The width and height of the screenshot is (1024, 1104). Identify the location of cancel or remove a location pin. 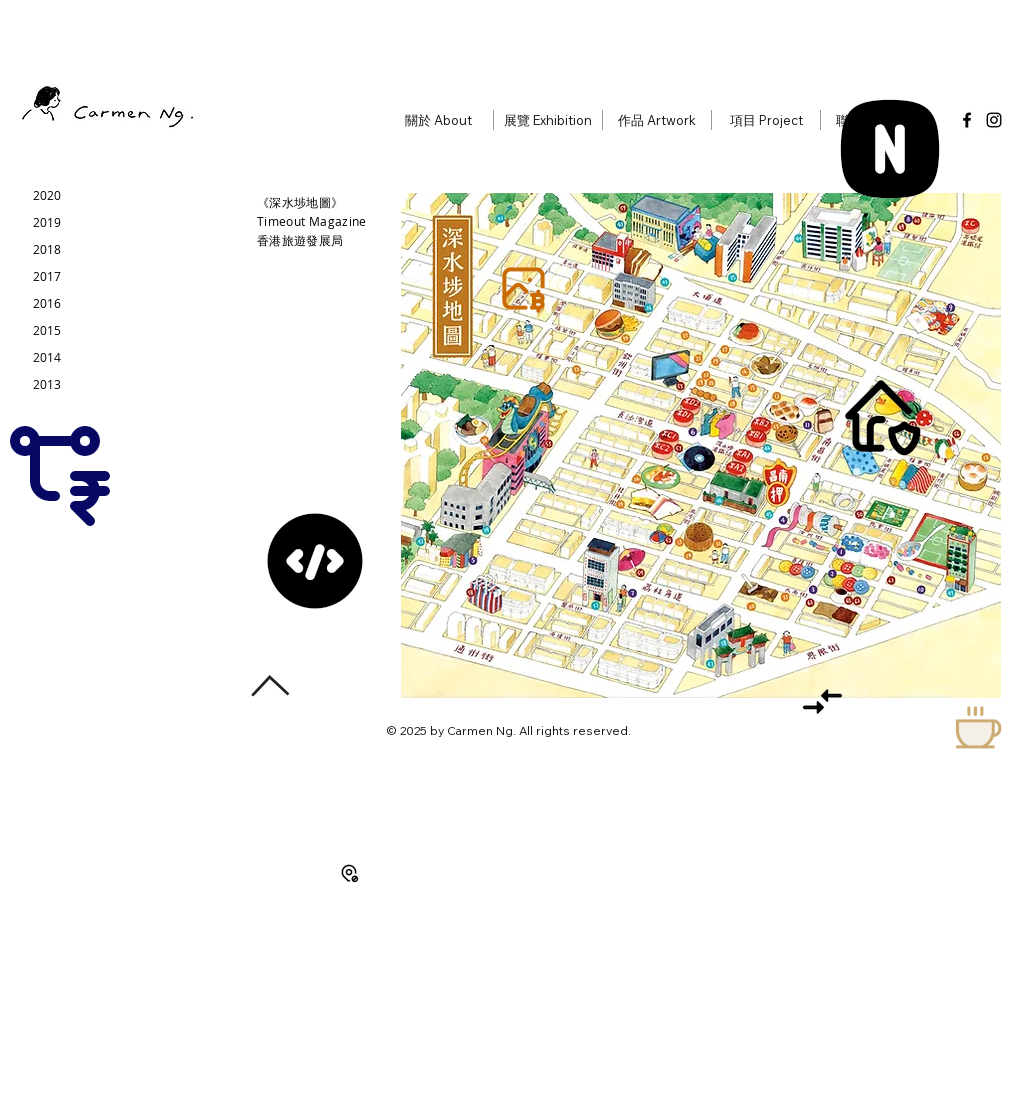
(349, 873).